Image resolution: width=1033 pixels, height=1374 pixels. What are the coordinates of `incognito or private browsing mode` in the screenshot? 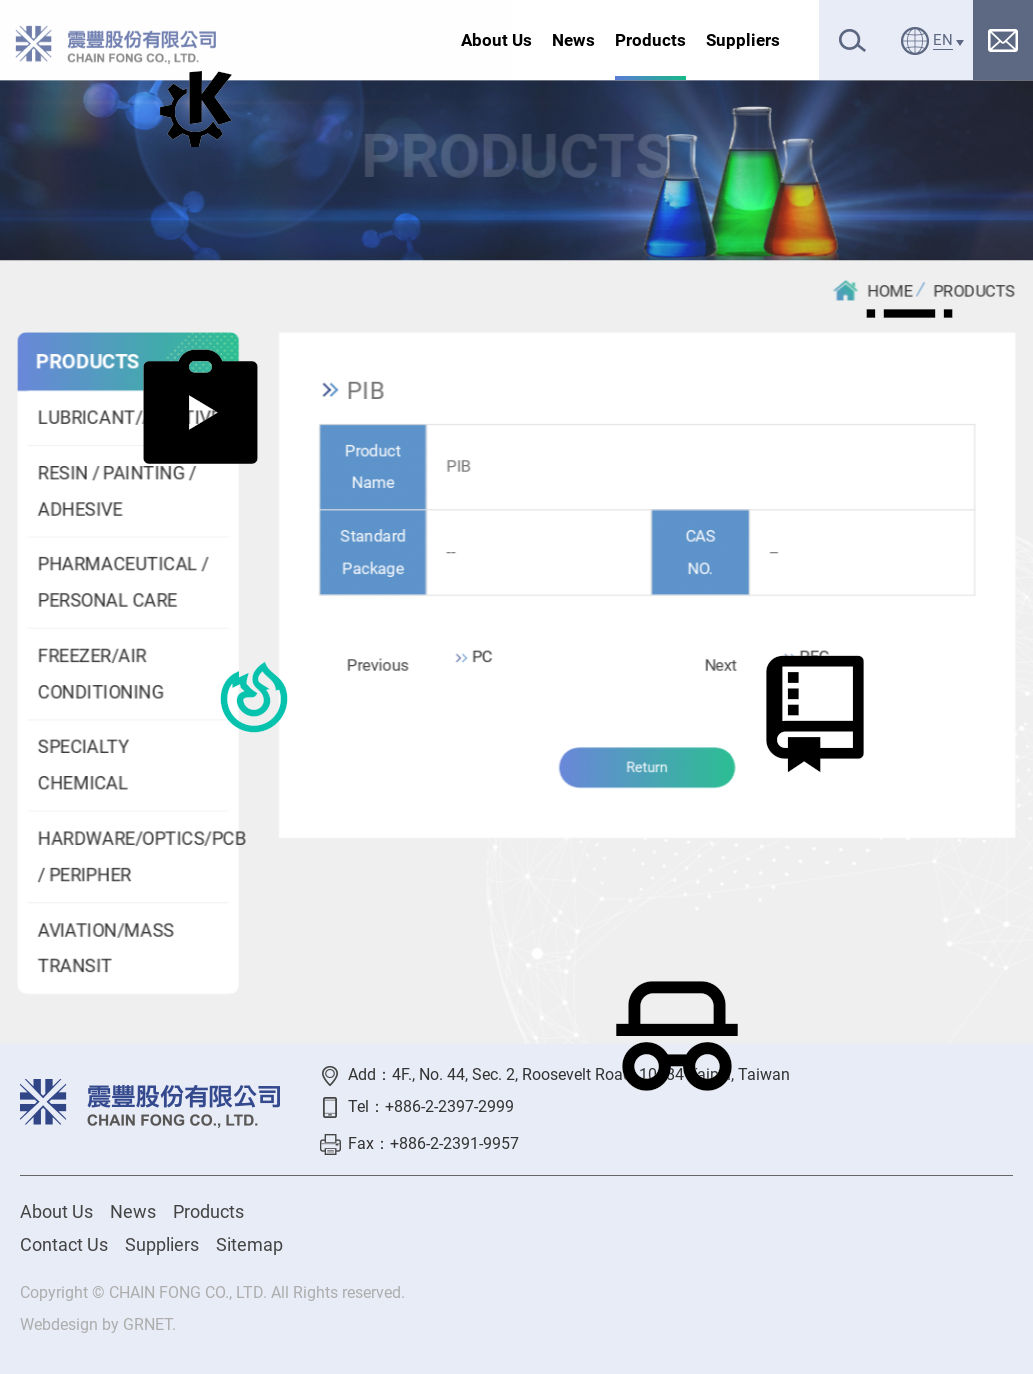 It's located at (677, 1036).